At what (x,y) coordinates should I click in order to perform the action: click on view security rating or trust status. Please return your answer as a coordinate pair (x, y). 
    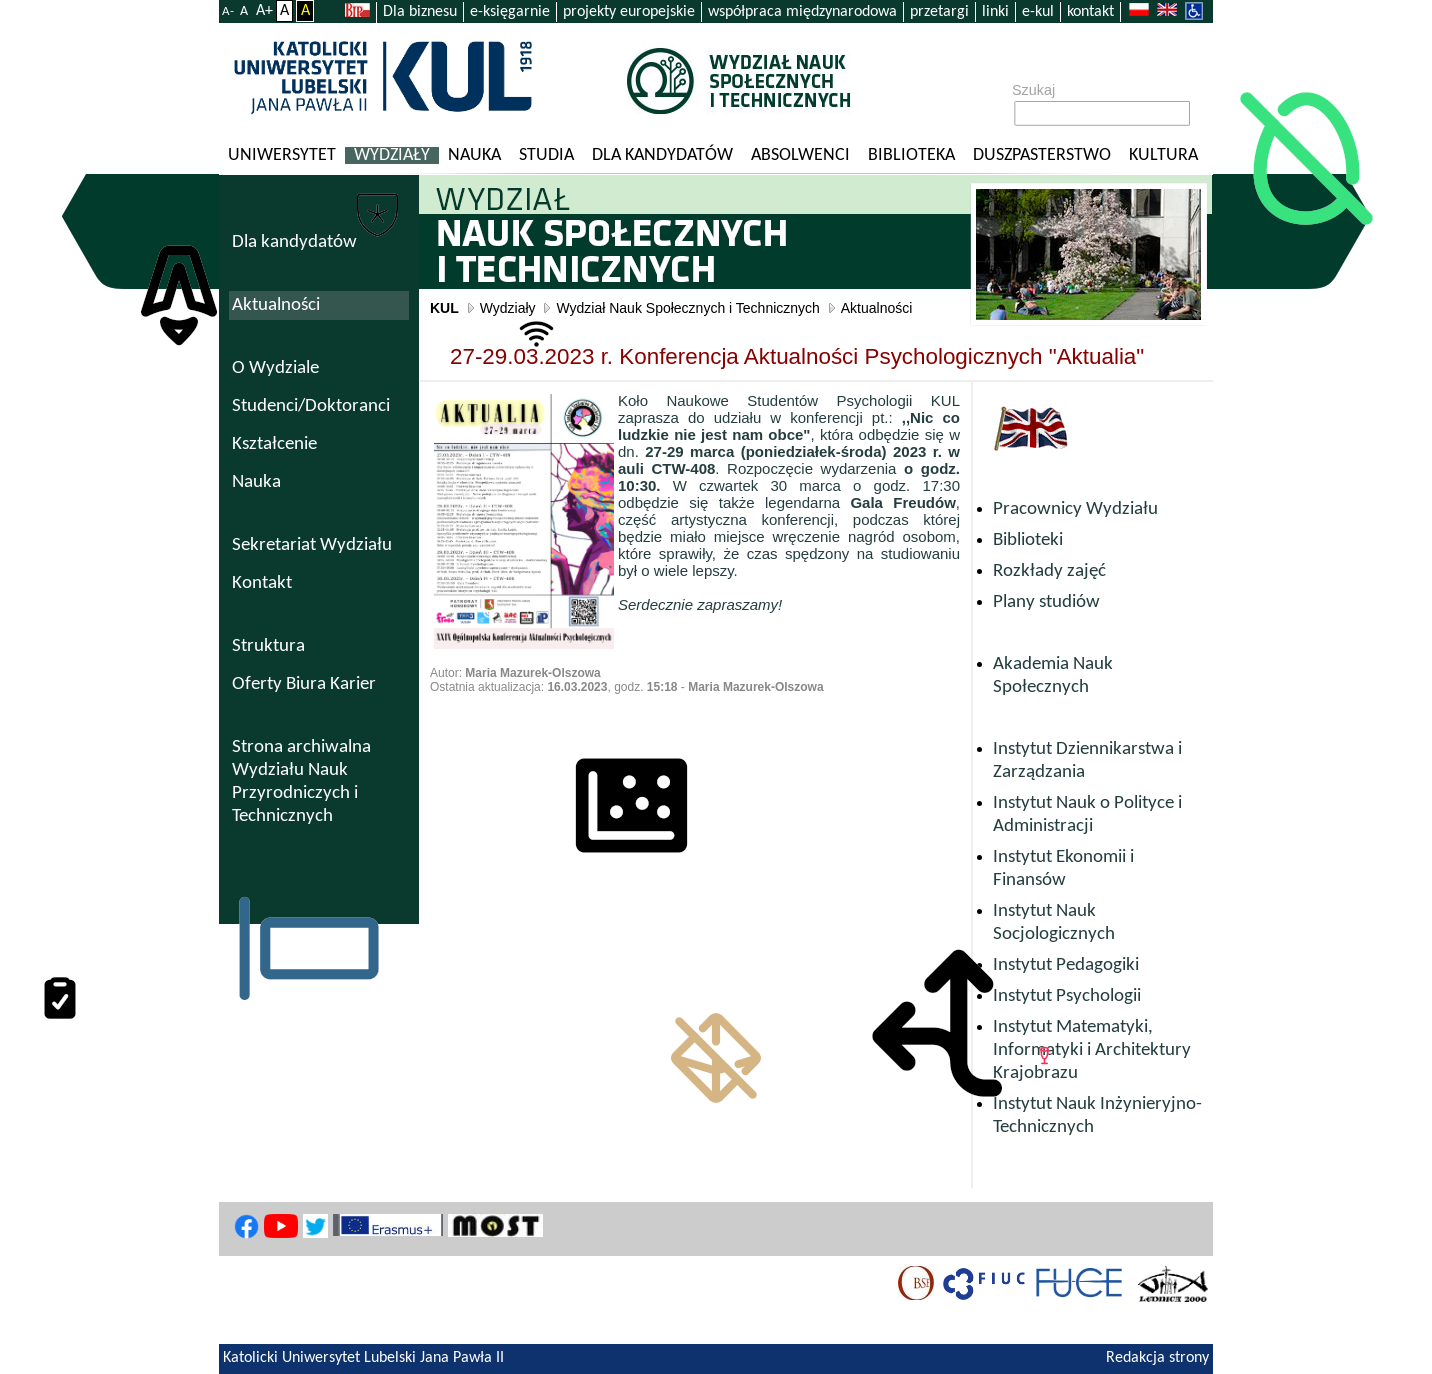
    Looking at the image, I should click on (377, 212).